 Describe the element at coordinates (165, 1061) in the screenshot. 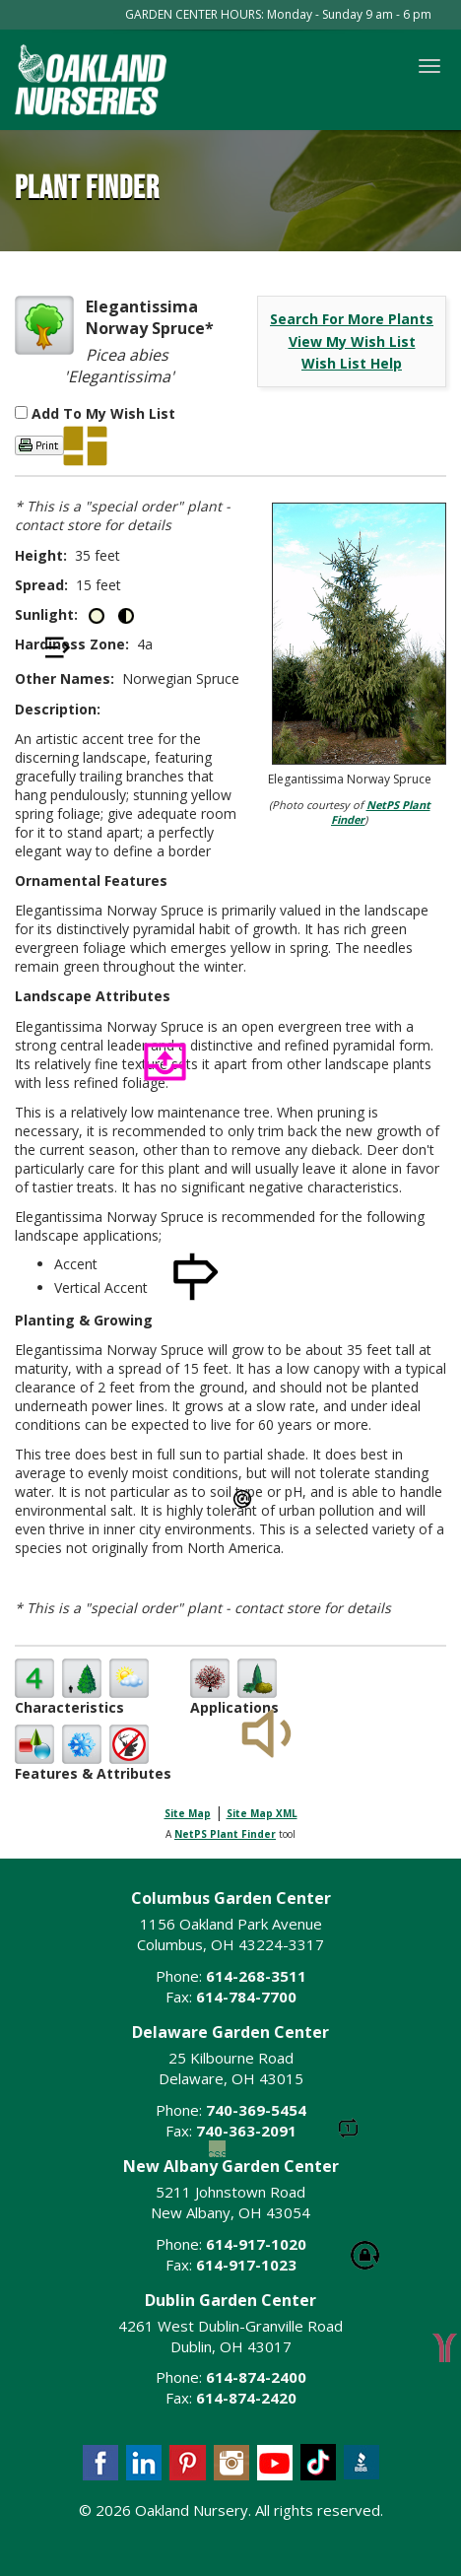

I see `export or share content` at that location.